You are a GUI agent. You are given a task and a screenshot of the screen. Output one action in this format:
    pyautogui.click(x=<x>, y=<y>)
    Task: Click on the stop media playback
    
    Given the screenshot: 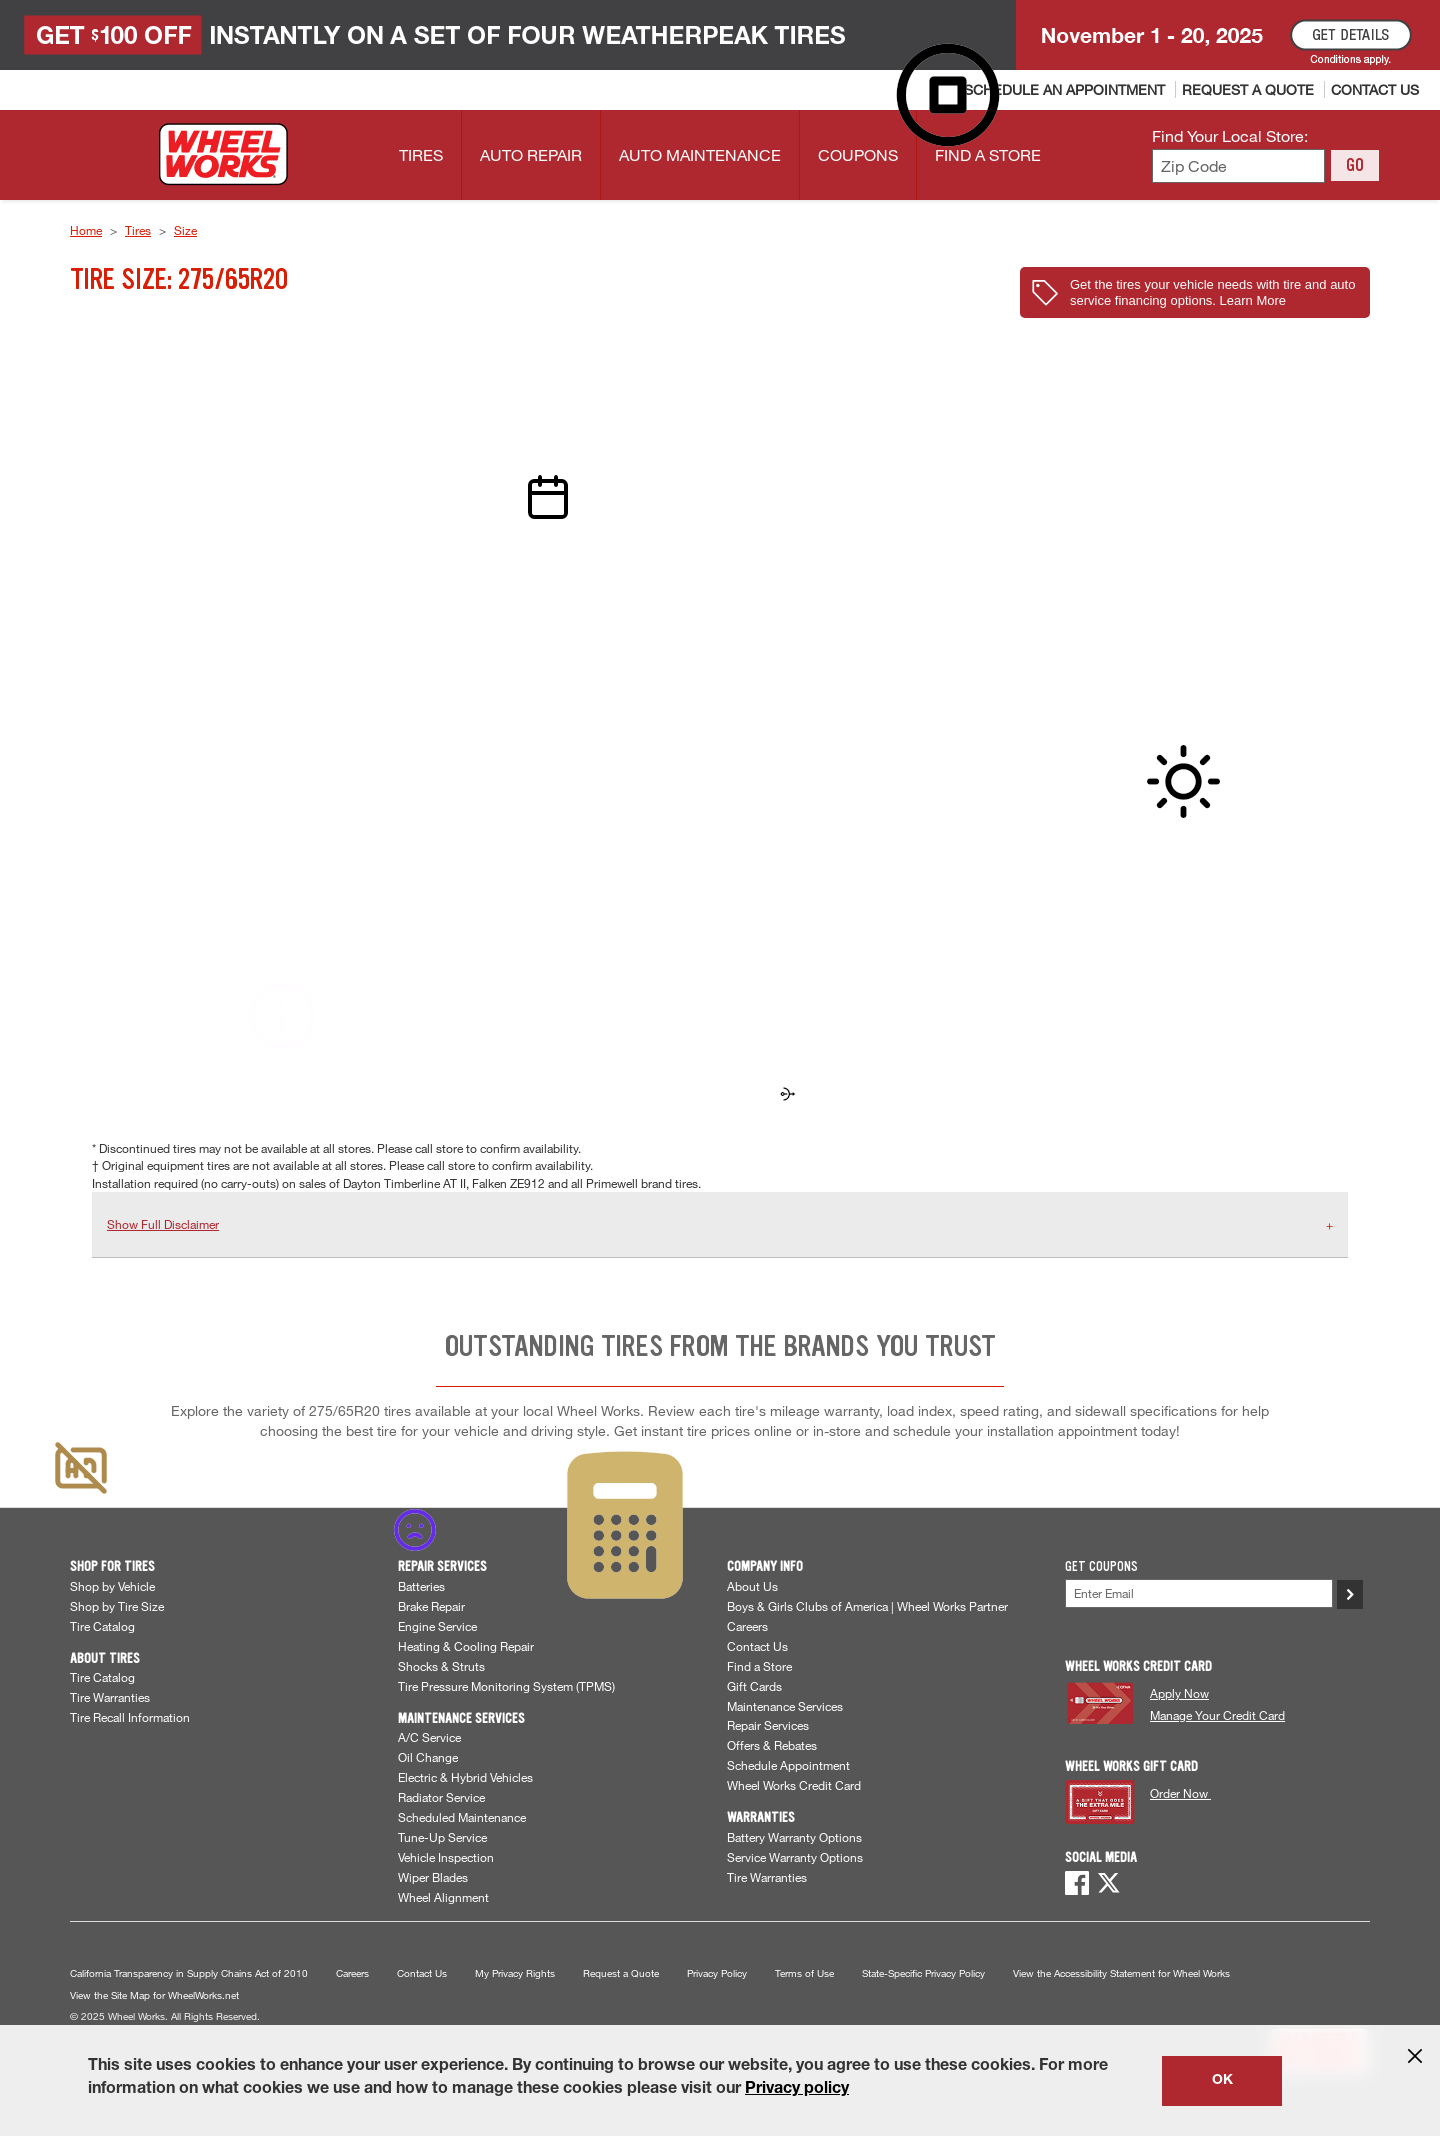 What is the action you would take?
    pyautogui.click(x=948, y=95)
    